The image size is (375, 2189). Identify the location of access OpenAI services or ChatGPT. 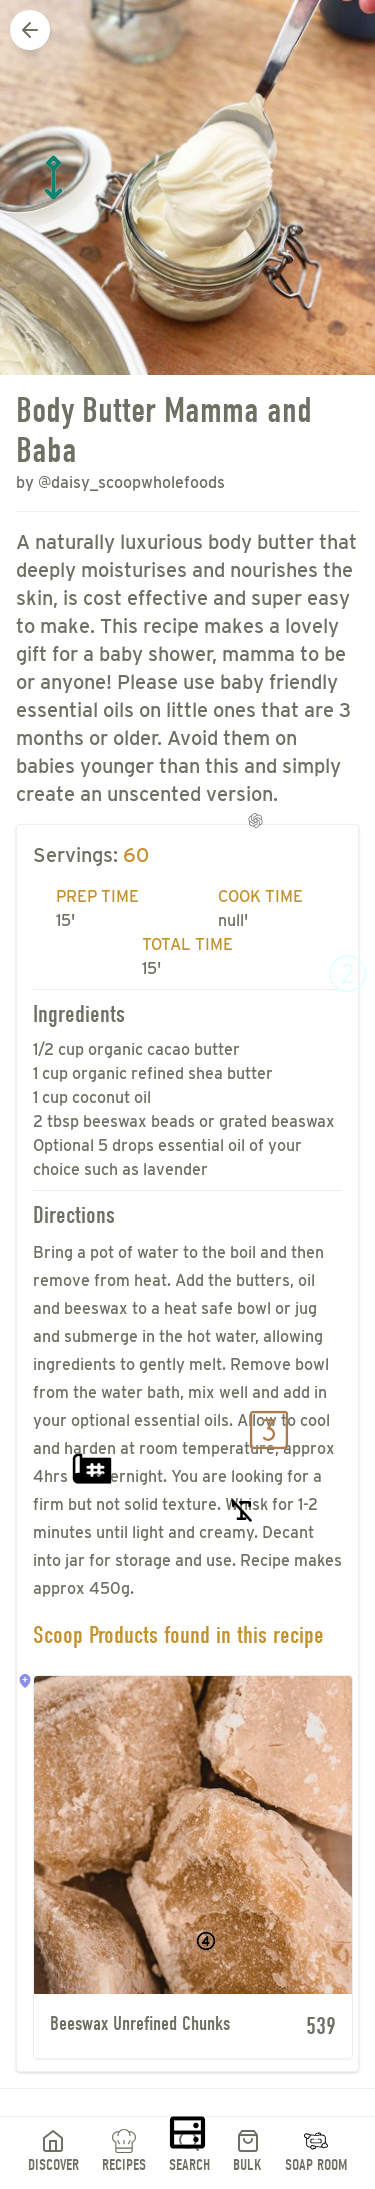
(255, 820).